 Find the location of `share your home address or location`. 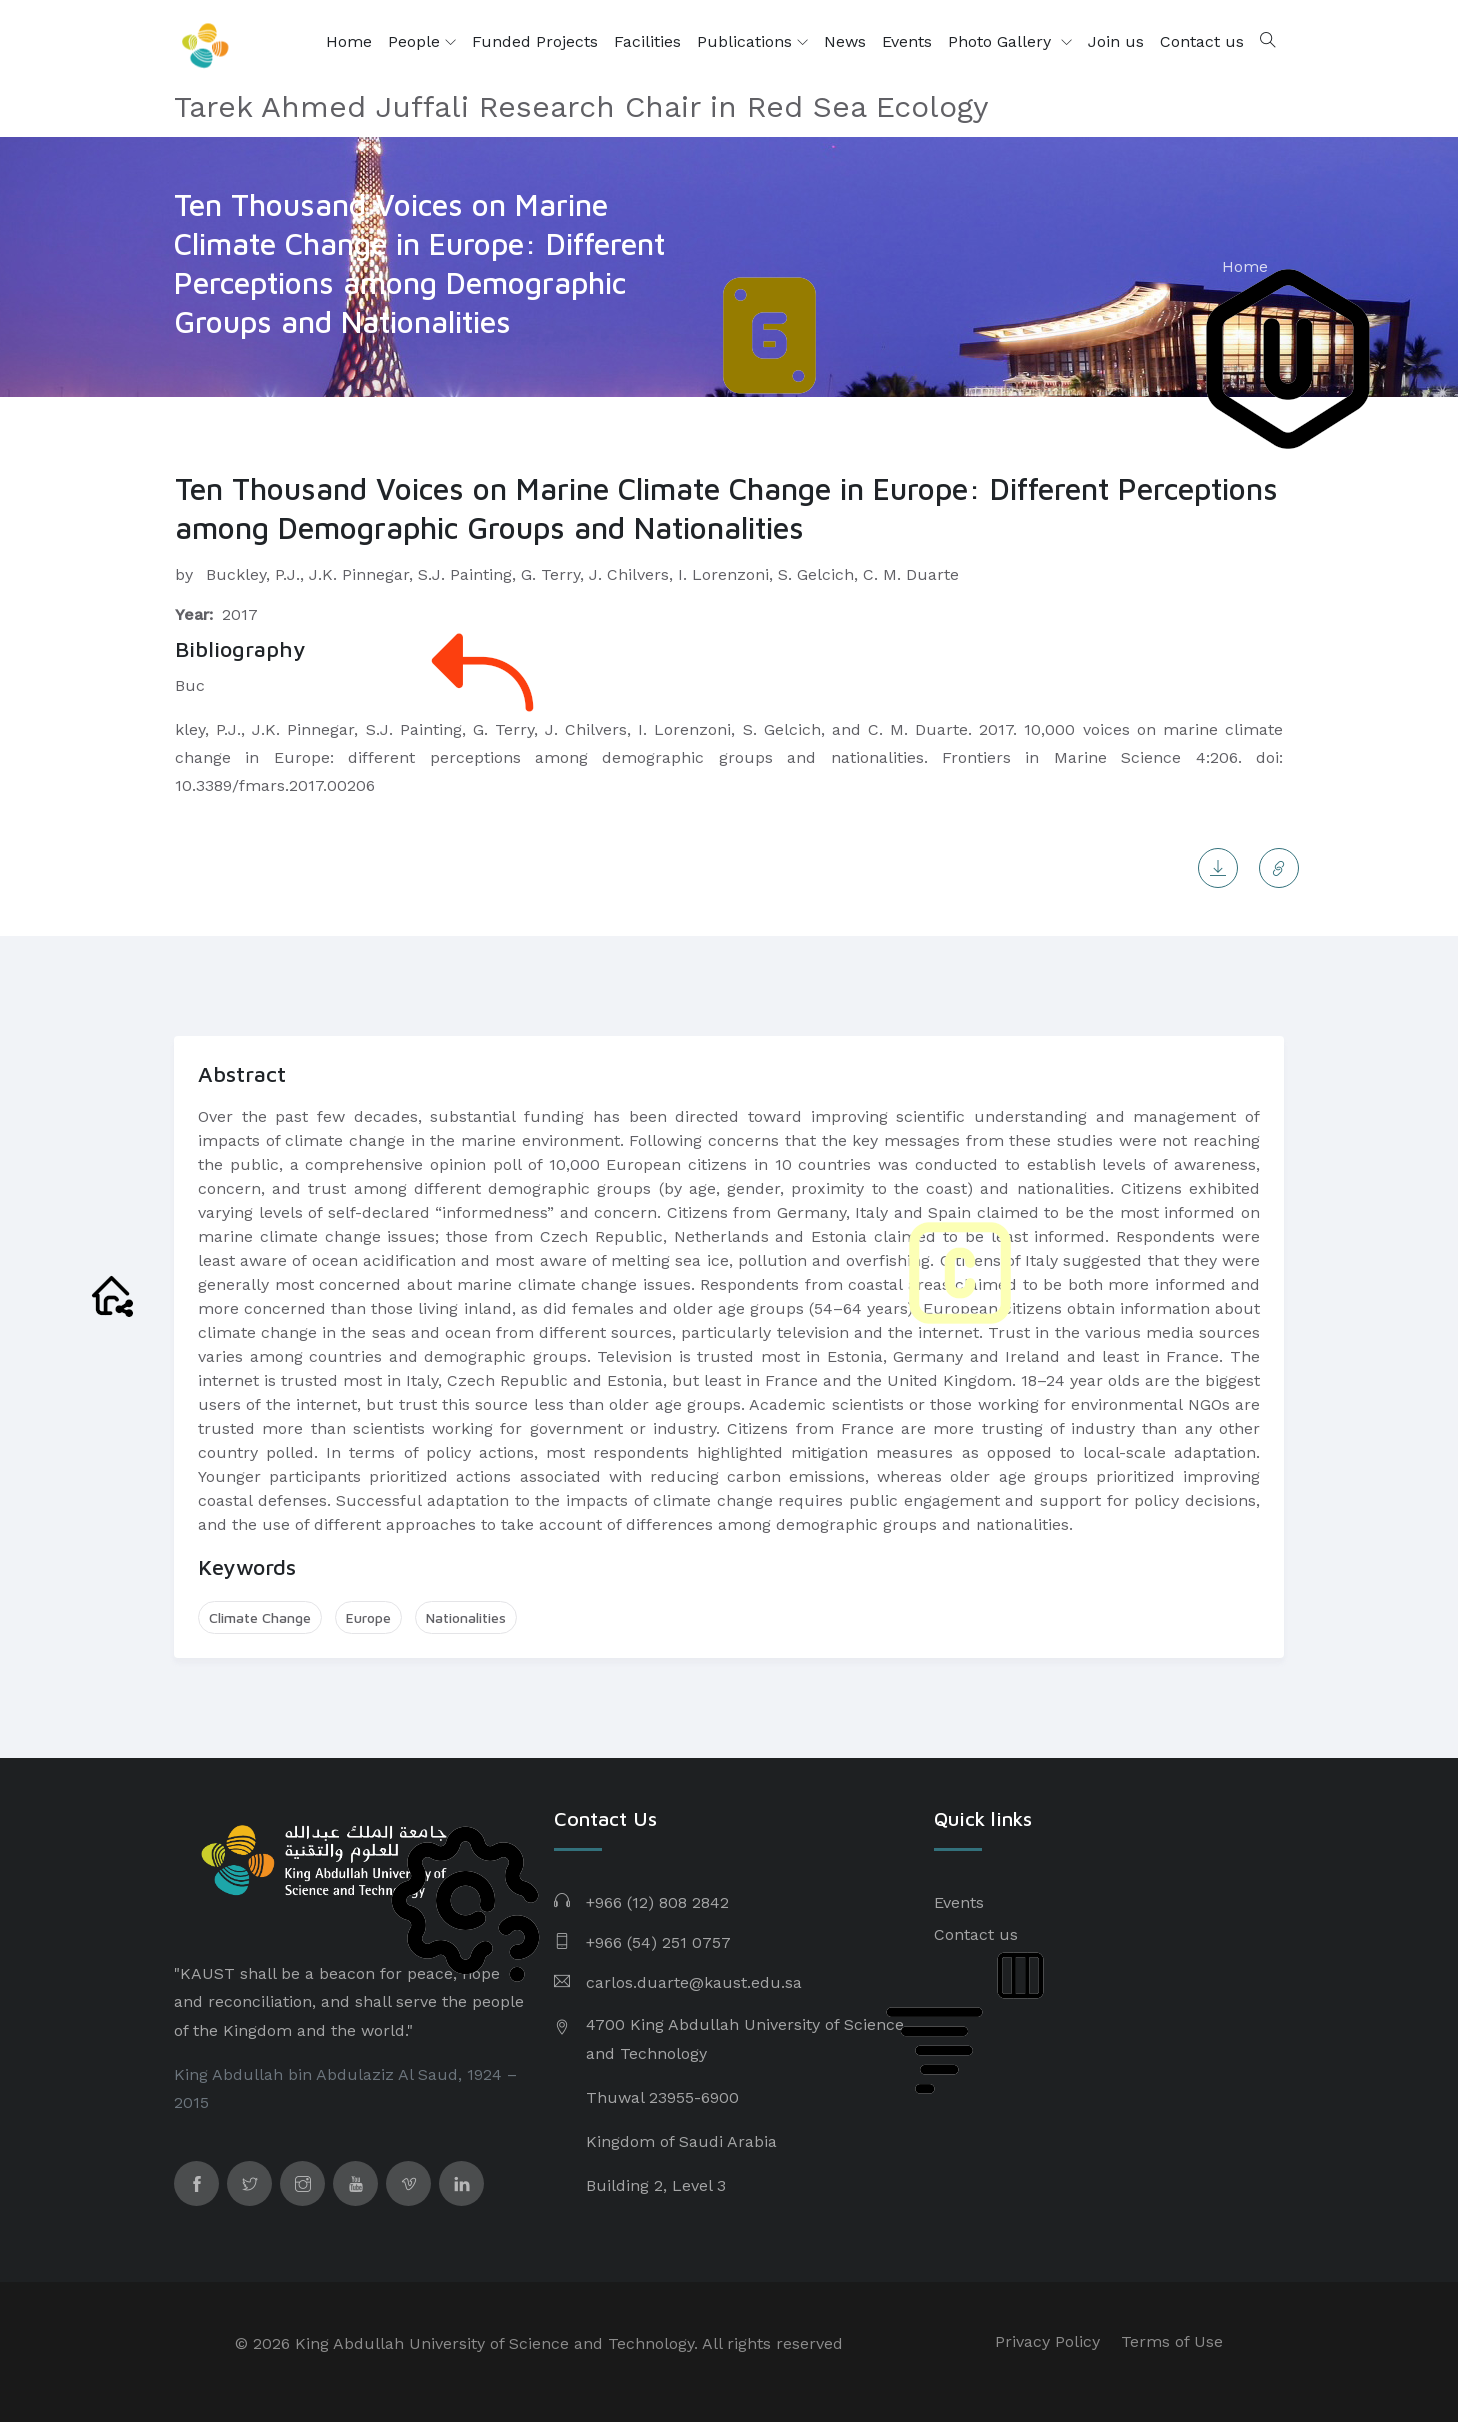

share your home address or location is located at coordinates (111, 1295).